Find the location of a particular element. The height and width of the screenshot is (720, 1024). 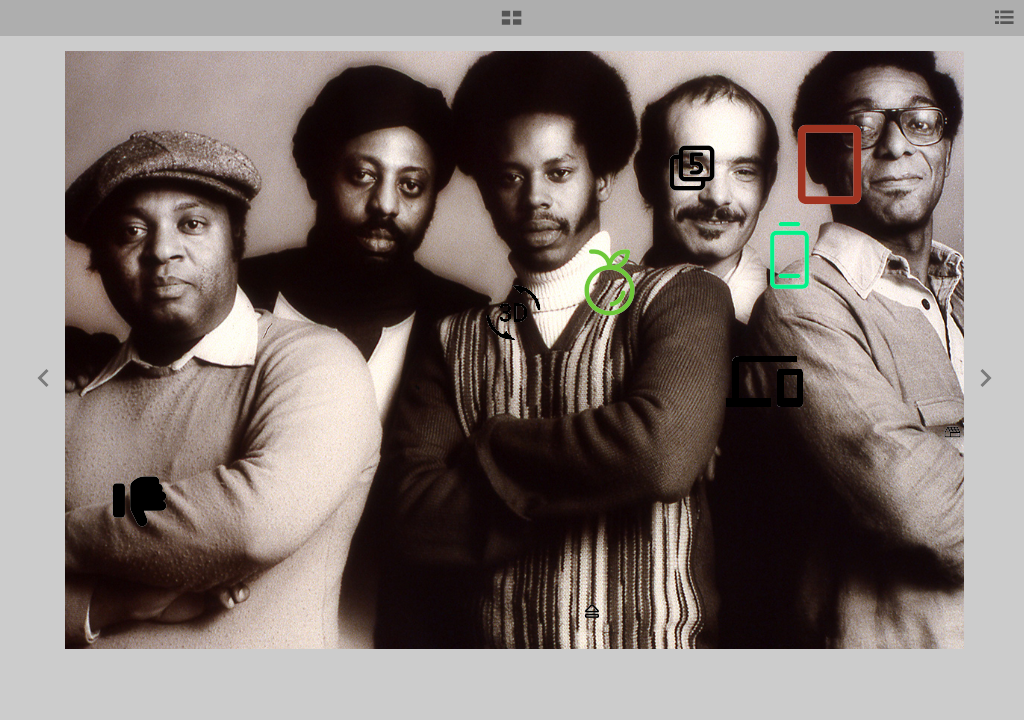

rotate object in 3D view is located at coordinates (513, 312).